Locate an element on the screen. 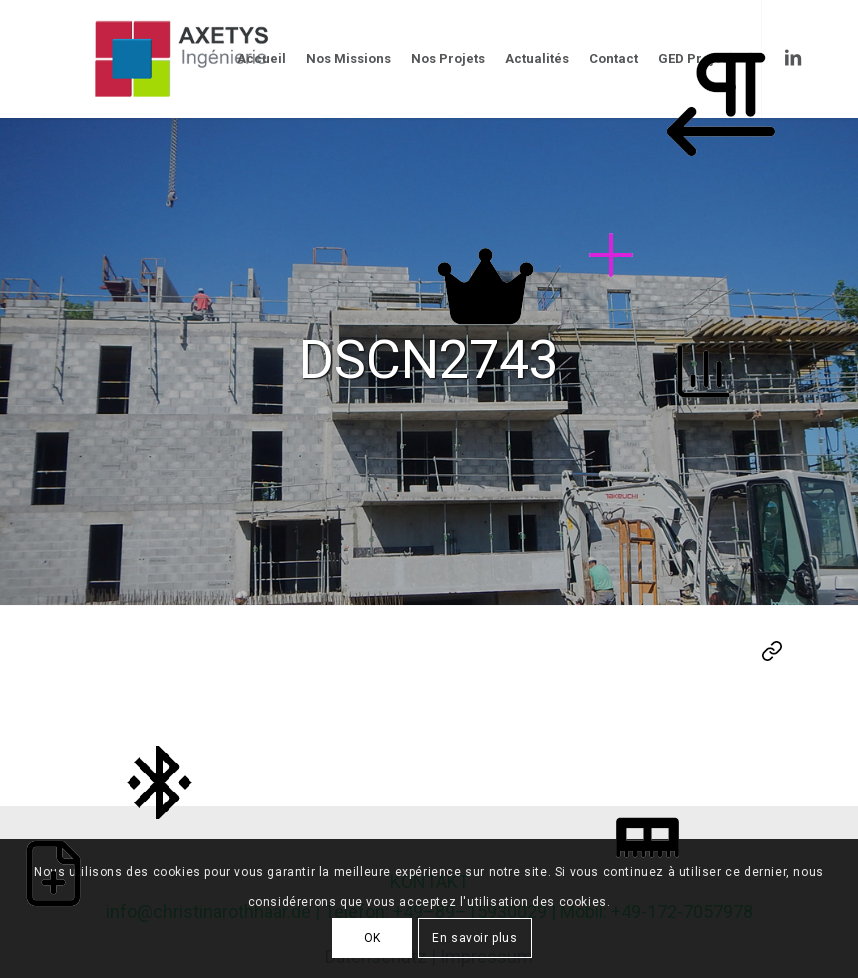 Image resolution: width=858 pixels, height=978 pixels. view analytics or statistics is located at coordinates (703, 371).